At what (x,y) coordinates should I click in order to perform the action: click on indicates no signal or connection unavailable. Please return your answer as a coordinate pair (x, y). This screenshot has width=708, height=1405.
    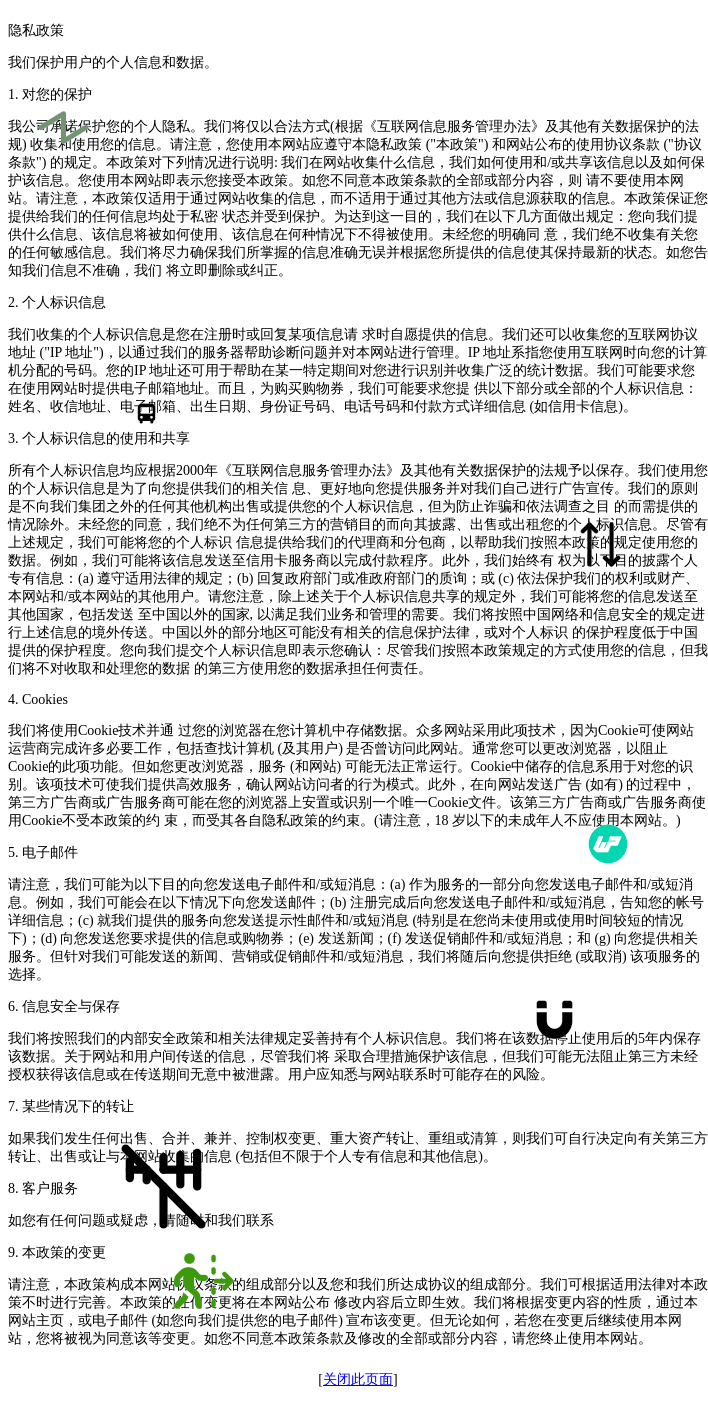
    Looking at the image, I should click on (163, 1186).